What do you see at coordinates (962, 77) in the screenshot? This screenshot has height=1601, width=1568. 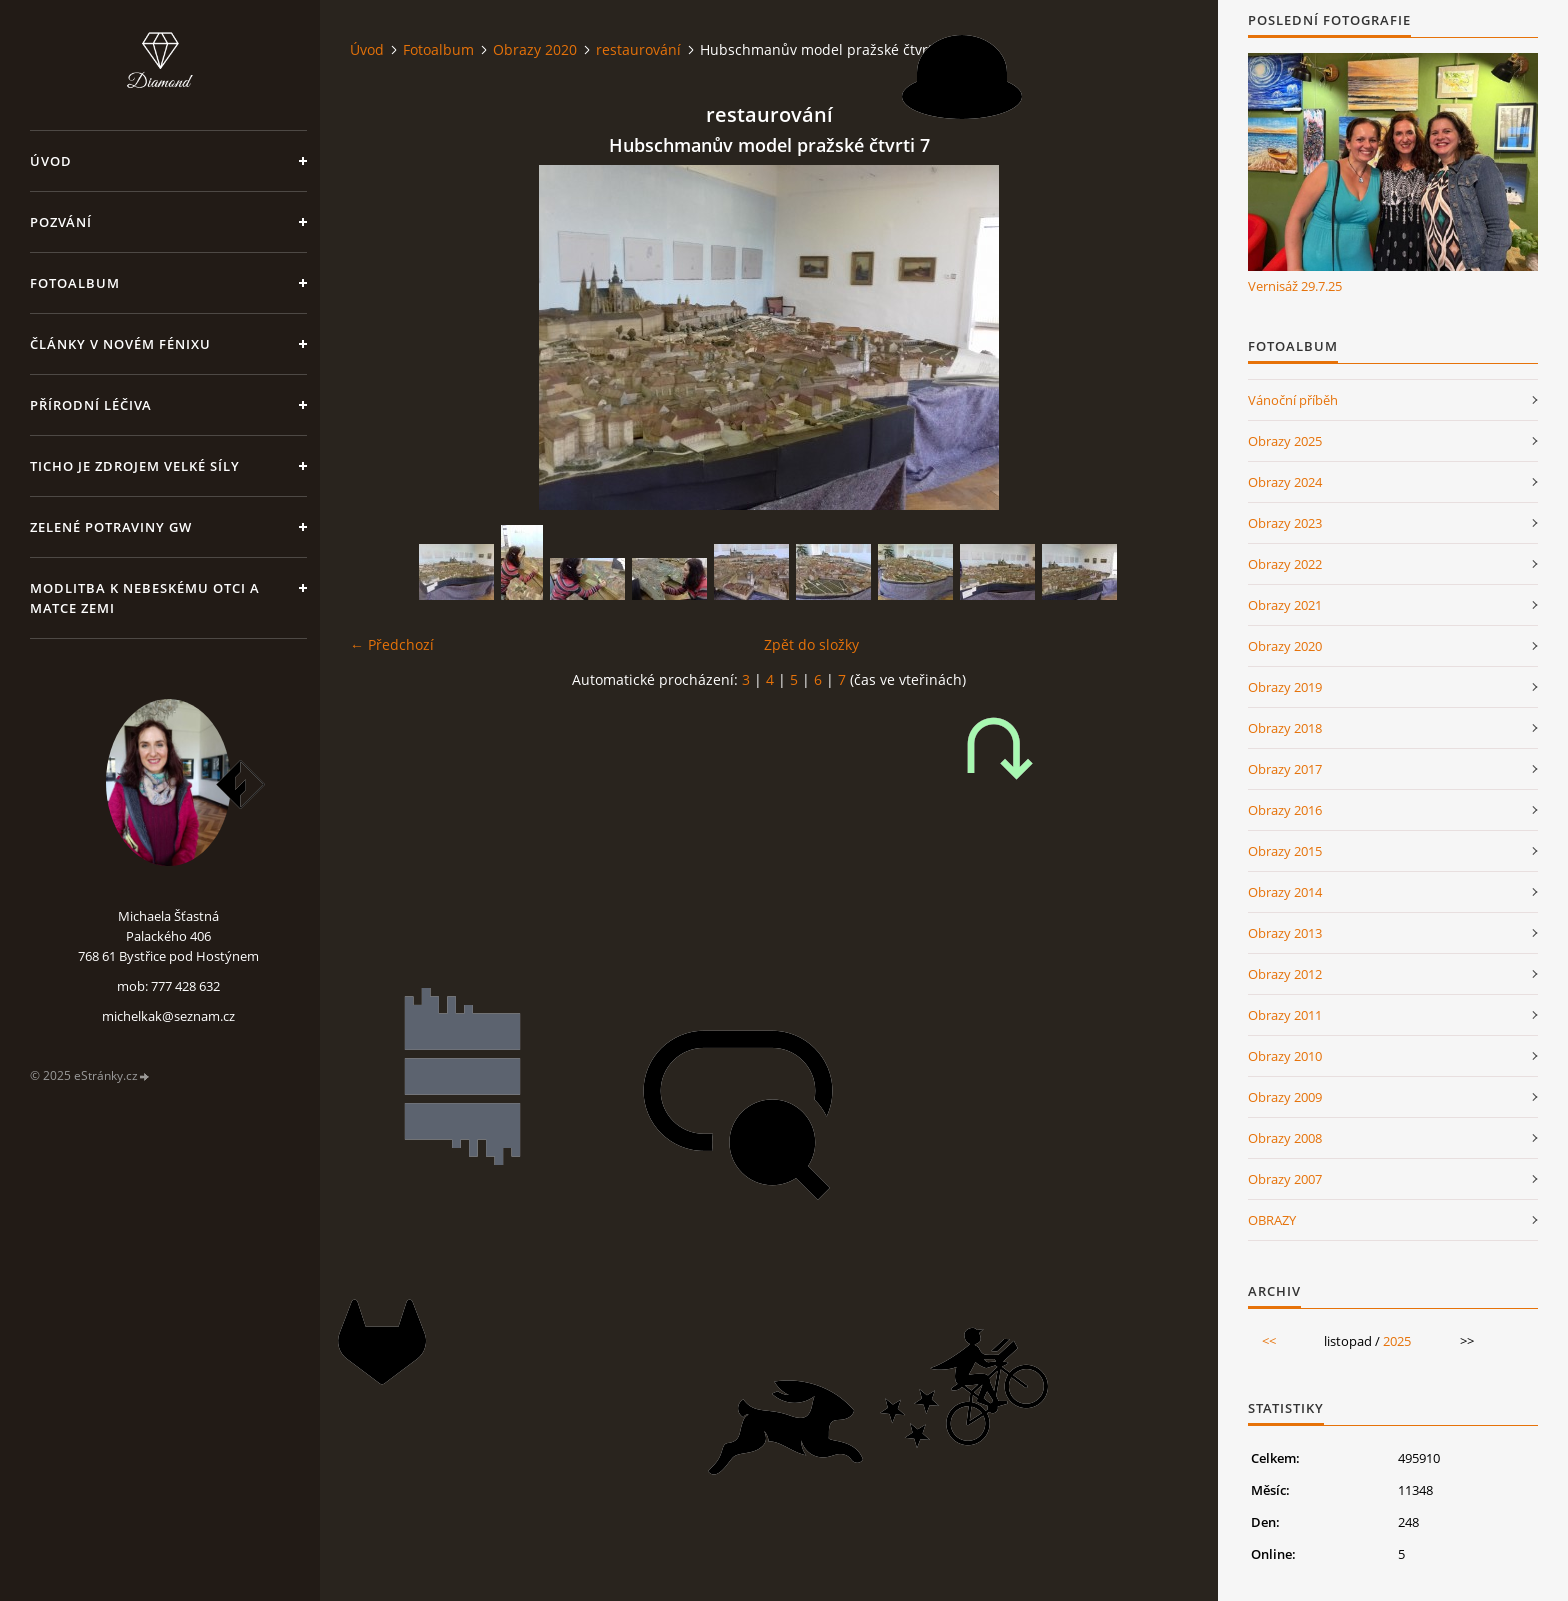 I see `open Alfred app` at bounding box center [962, 77].